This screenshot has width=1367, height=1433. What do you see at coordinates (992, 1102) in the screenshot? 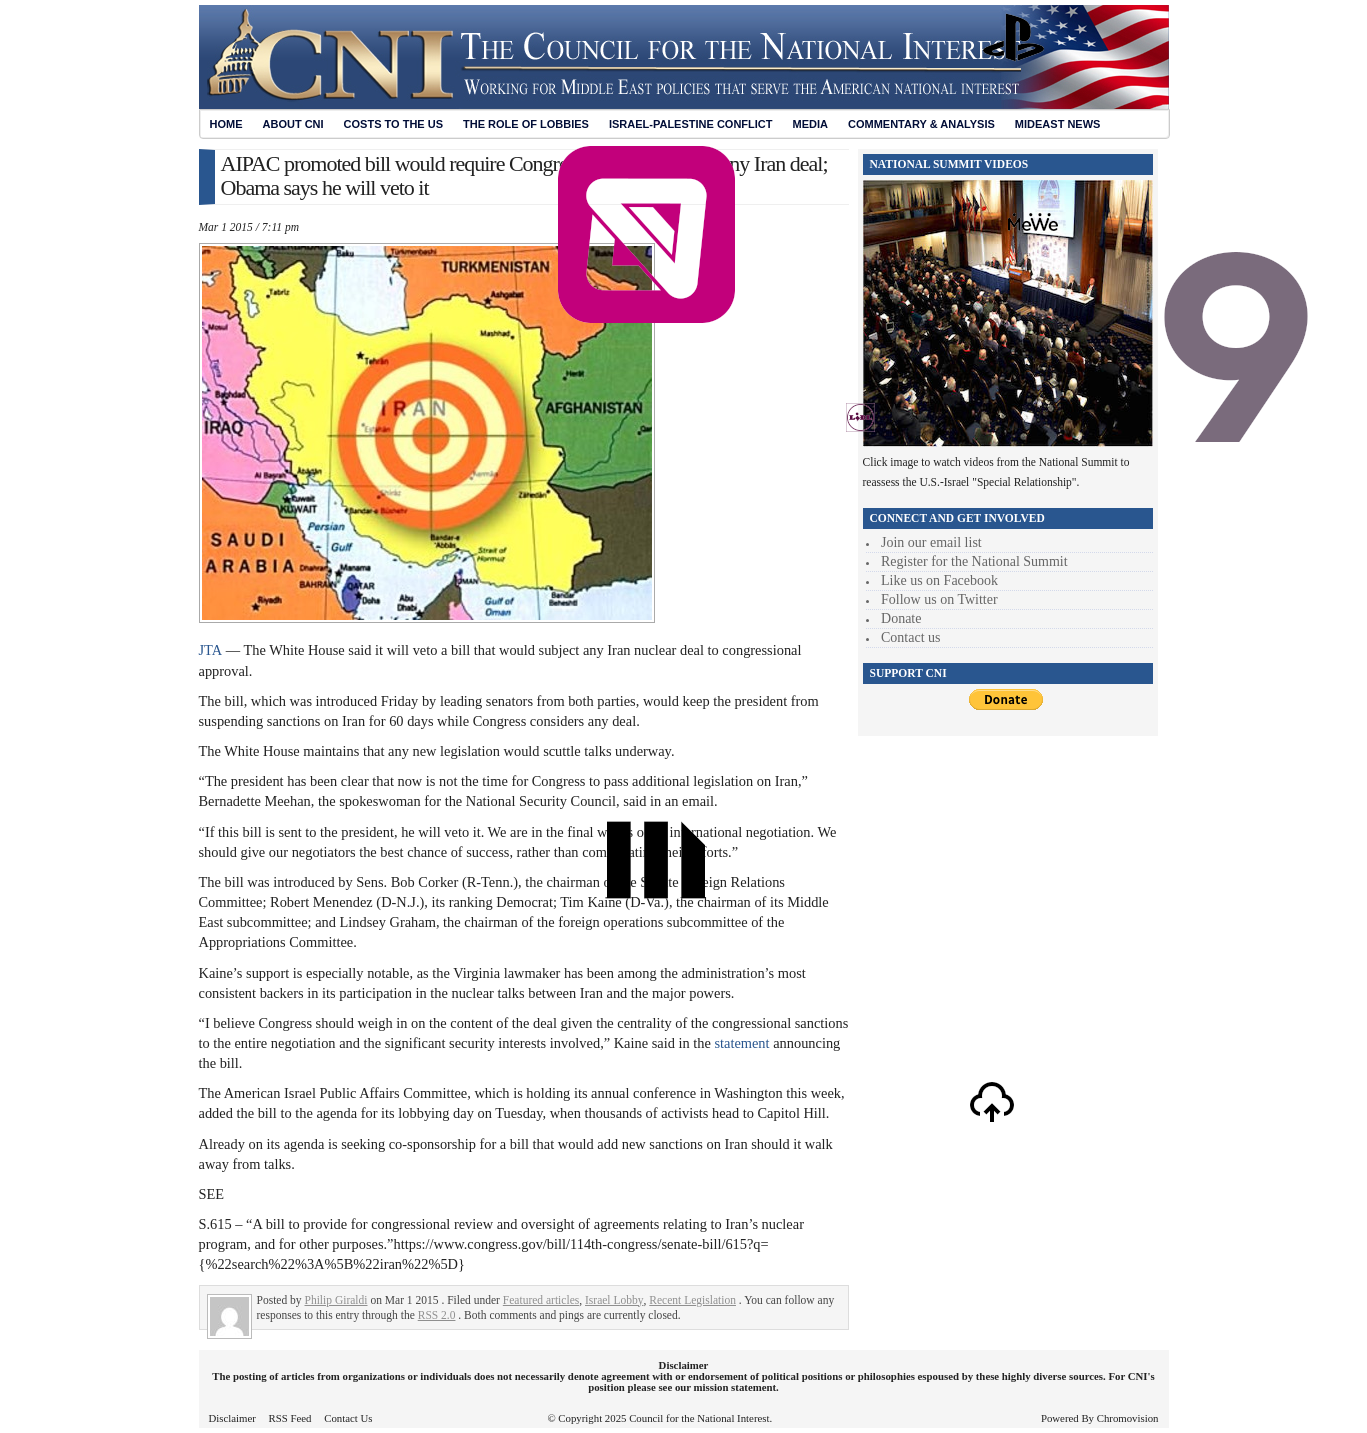
I see `upload file to cloud storage` at bounding box center [992, 1102].